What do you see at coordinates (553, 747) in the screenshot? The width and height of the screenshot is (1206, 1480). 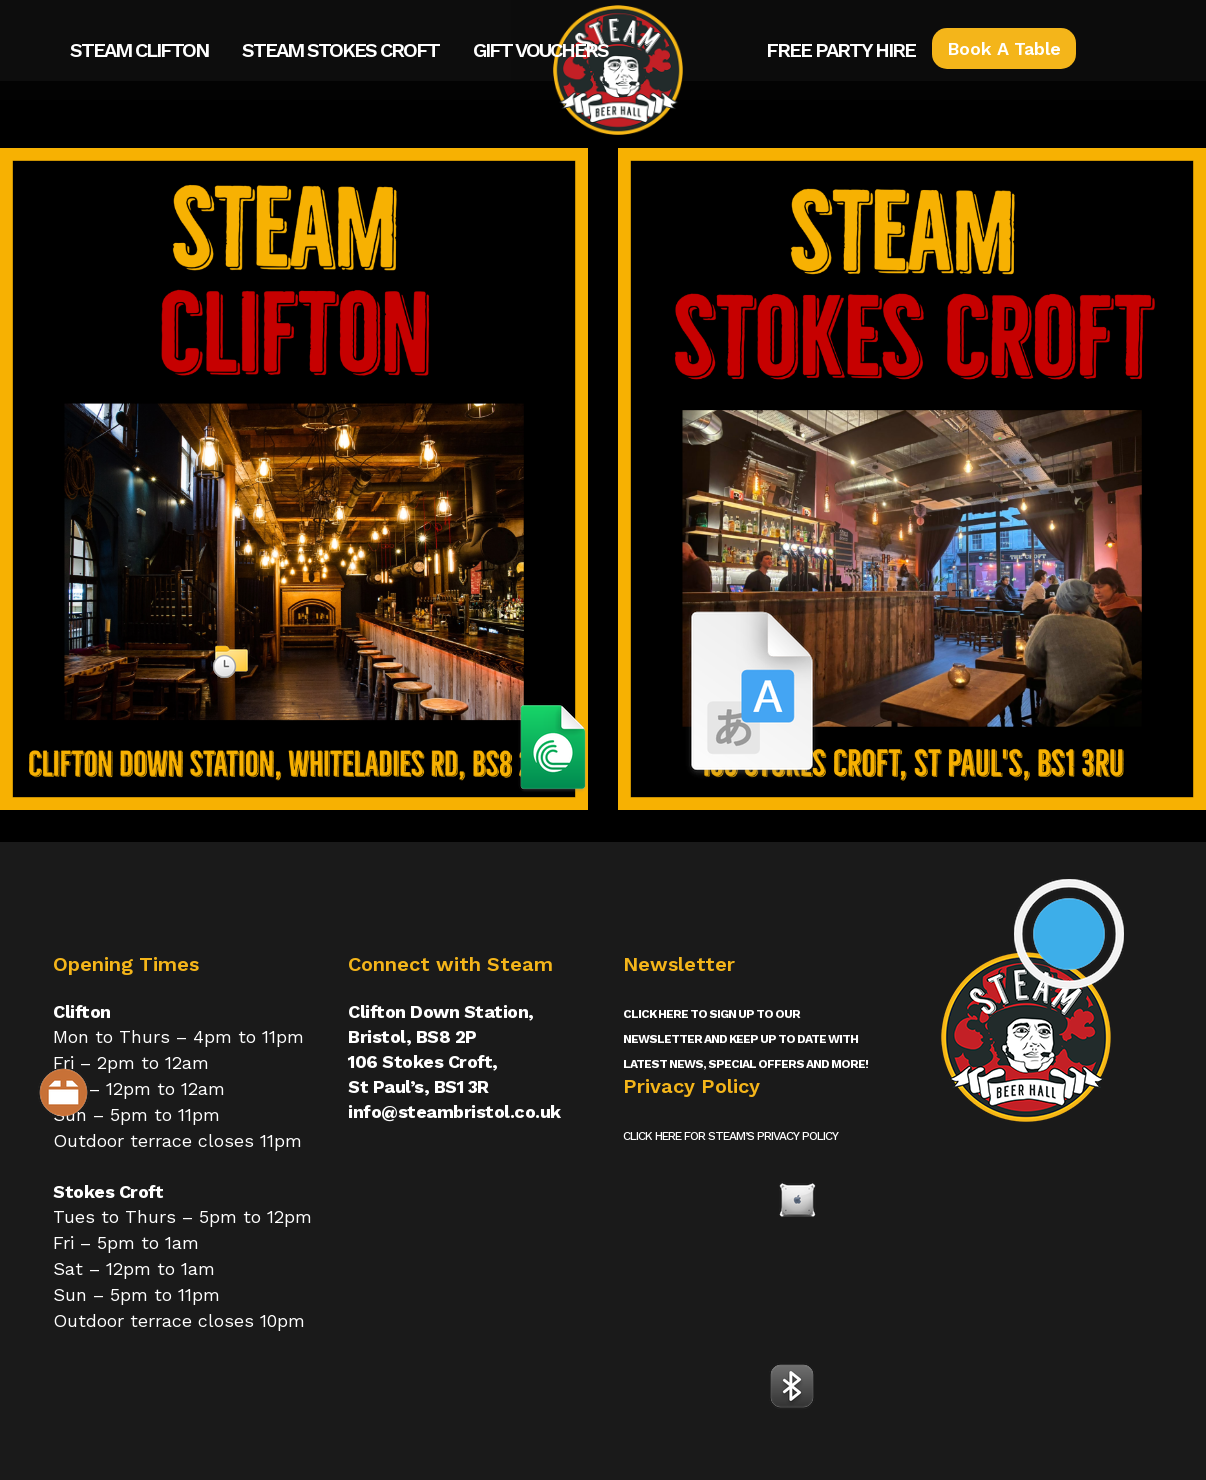 I see `a torrent file ready to open with BitTorrent client` at bounding box center [553, 747].